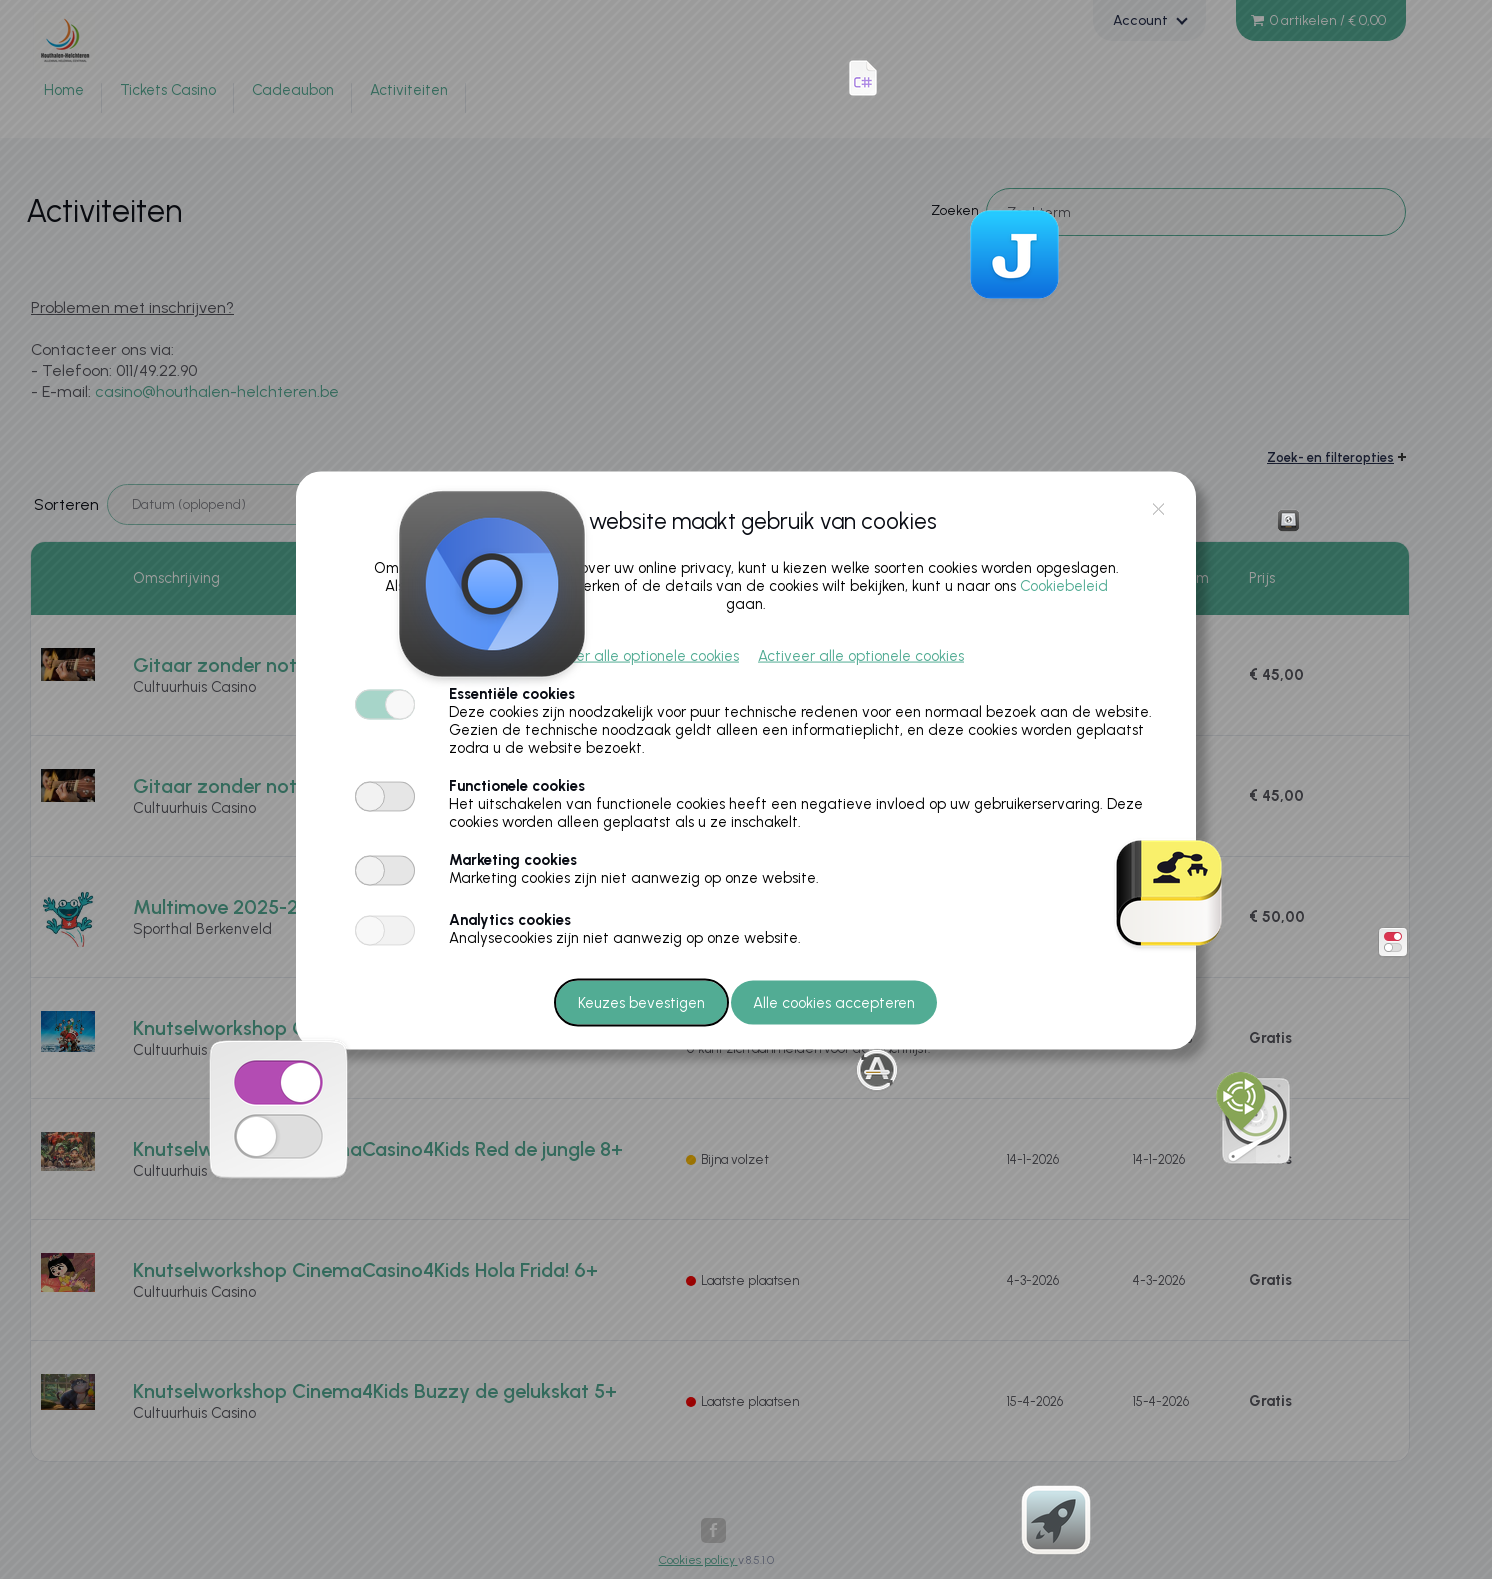 This screenshot has width=1492, height=1579. What do you see at coordinates (1014, 254) in the screenshot?
I see `open Joplin note-taking app` at bounding box center [1014, 254].